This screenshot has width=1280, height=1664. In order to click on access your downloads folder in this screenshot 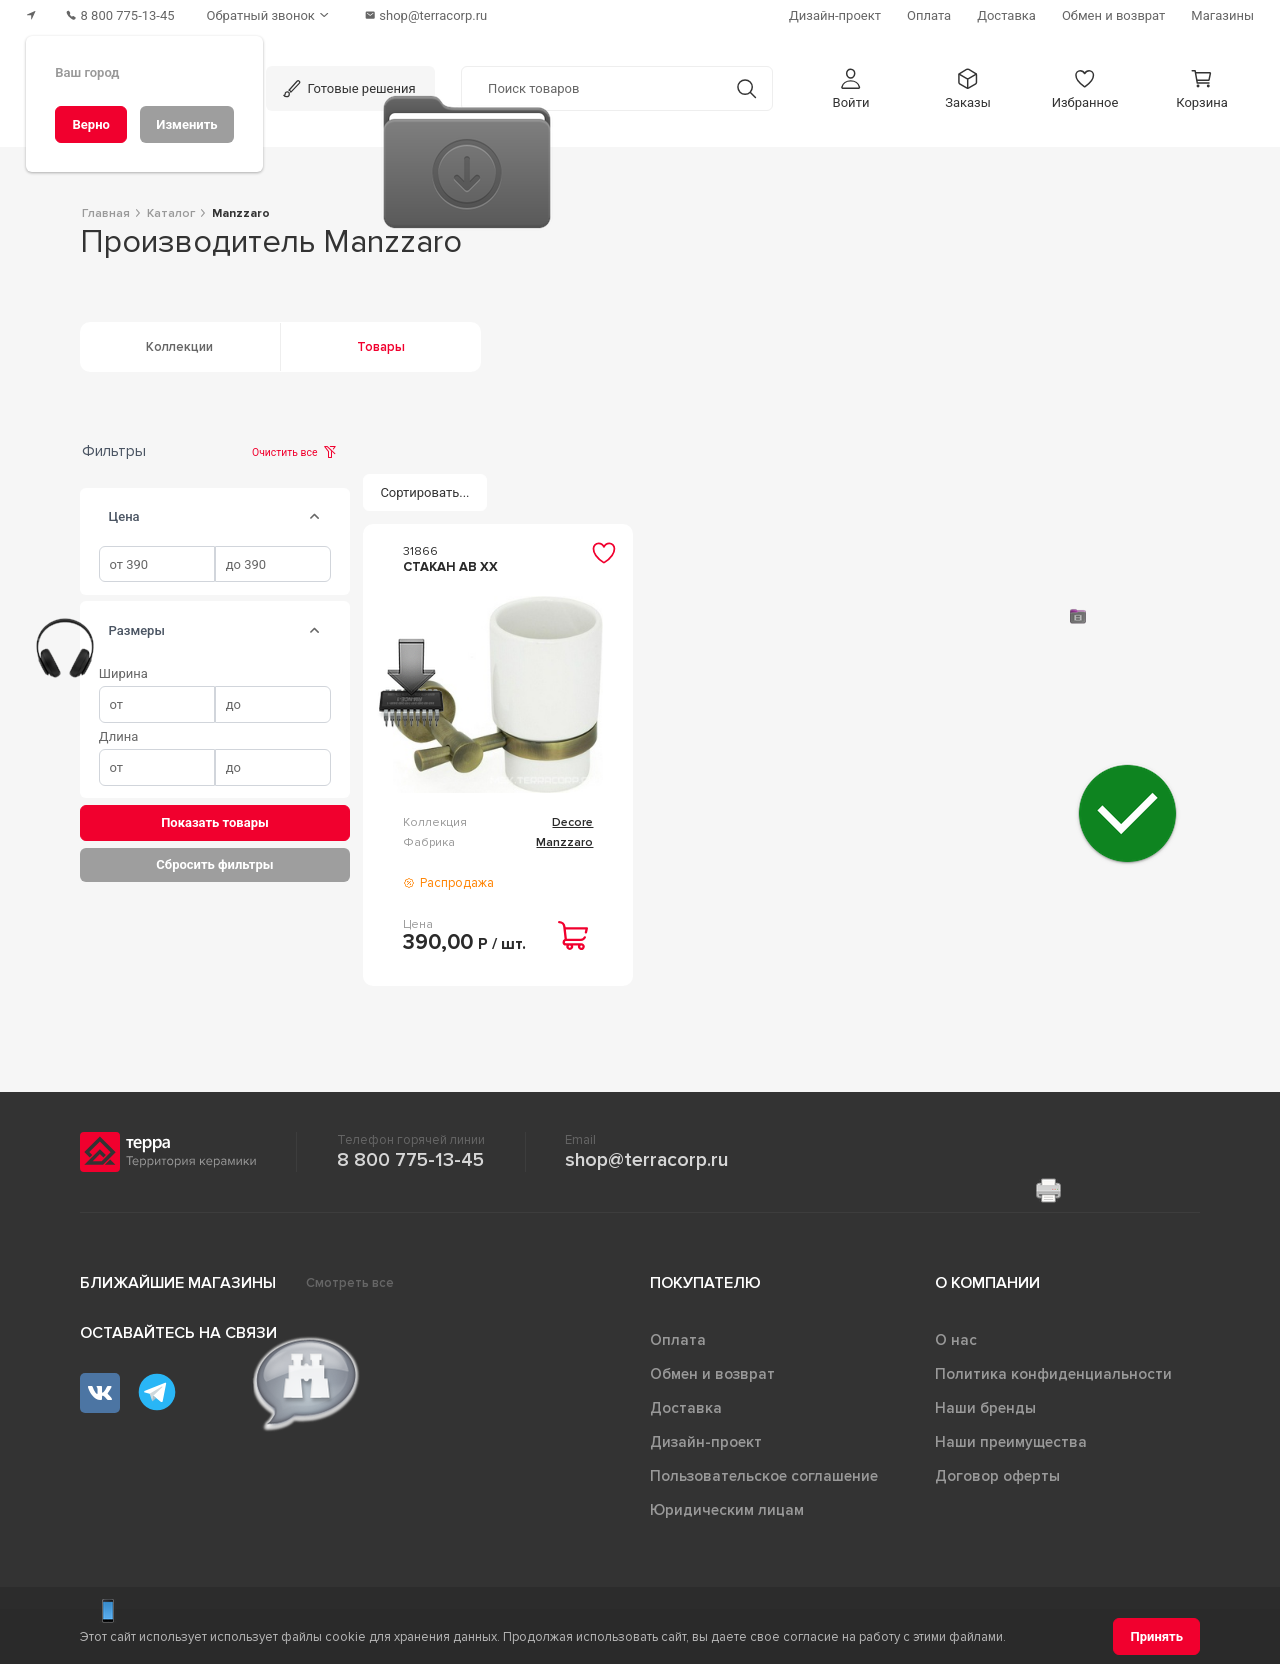, I will do `click(467, 162)`.